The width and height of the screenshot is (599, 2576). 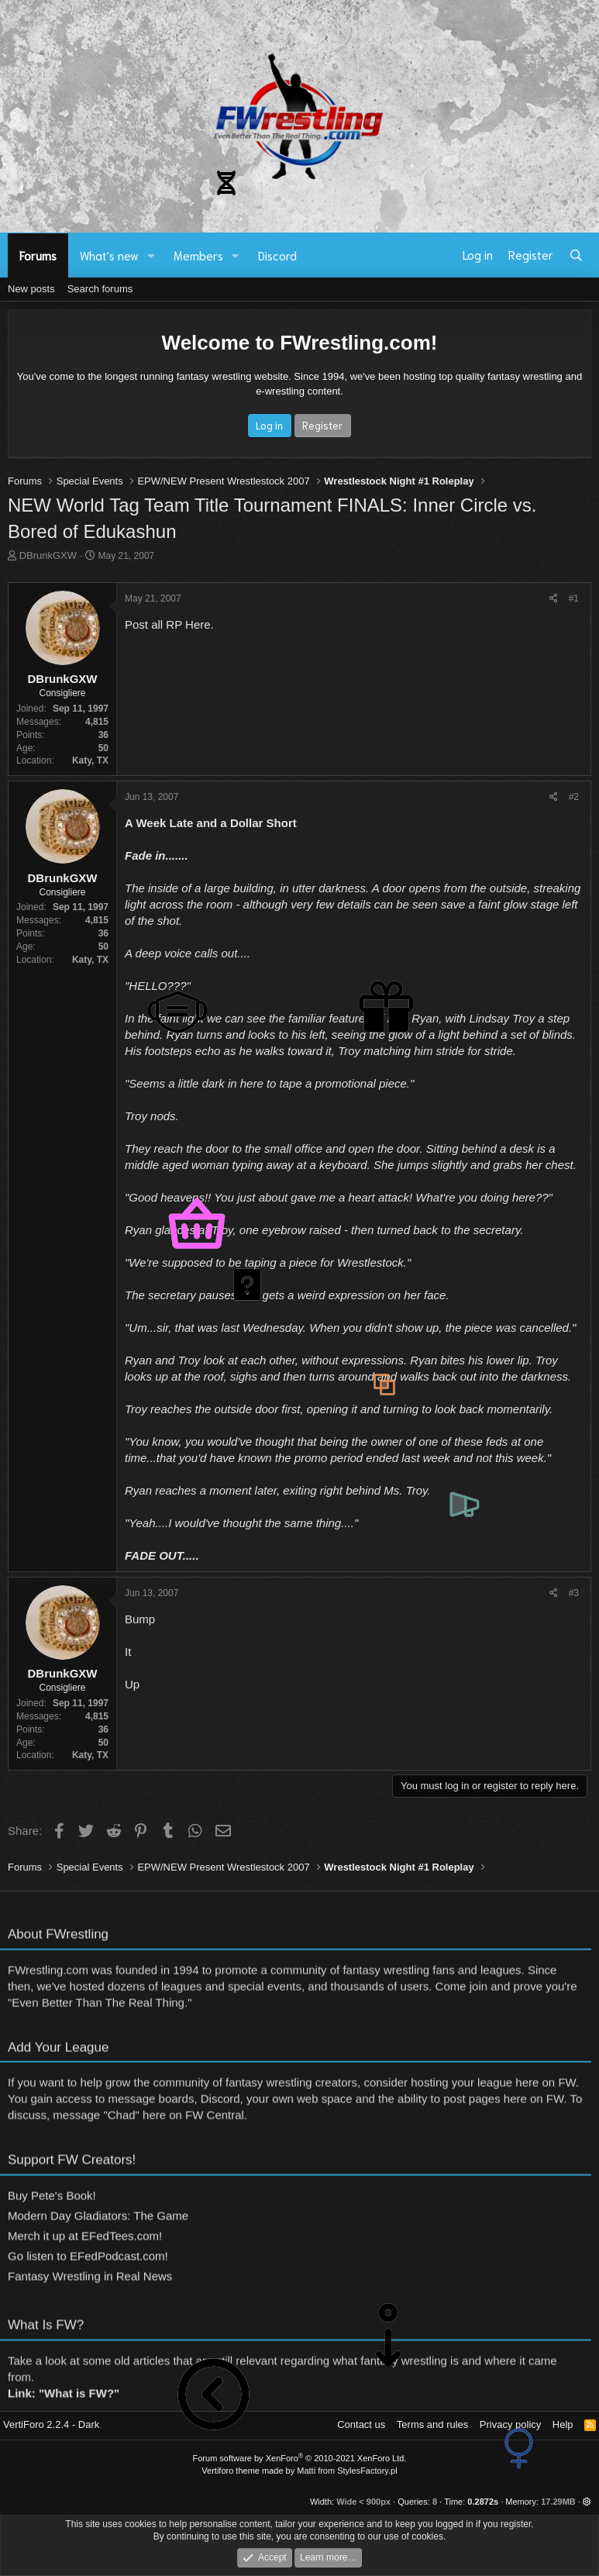 I want to click on go back to the previous screen, so click(x=213, y=2394).